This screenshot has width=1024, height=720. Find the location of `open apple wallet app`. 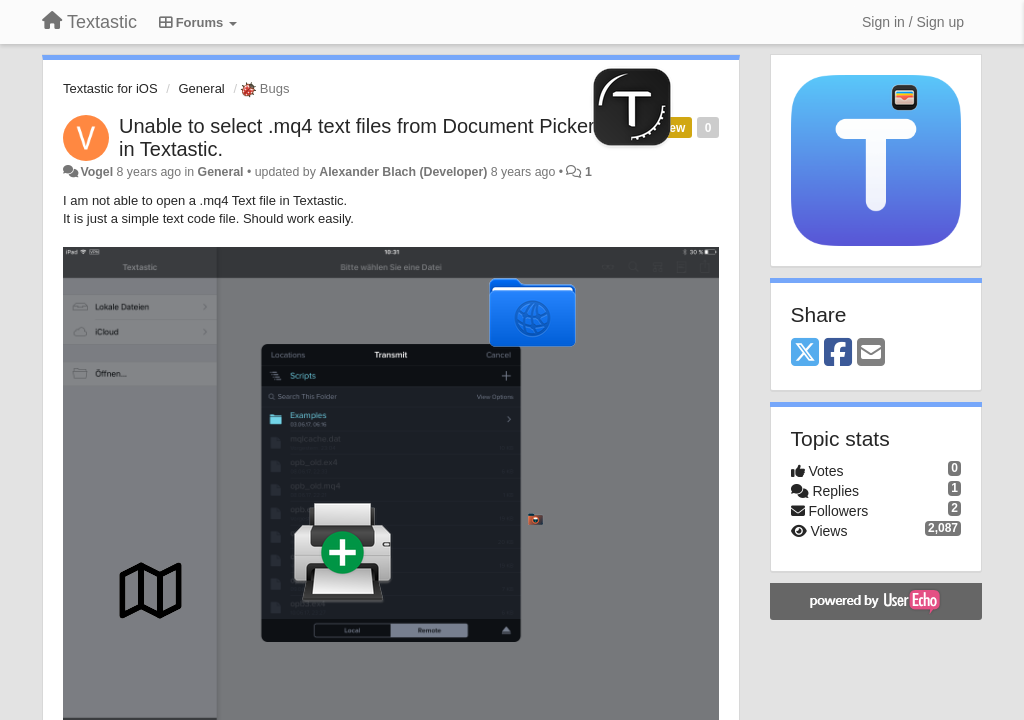

open apple wallet app is located at coordinates (904, 97).